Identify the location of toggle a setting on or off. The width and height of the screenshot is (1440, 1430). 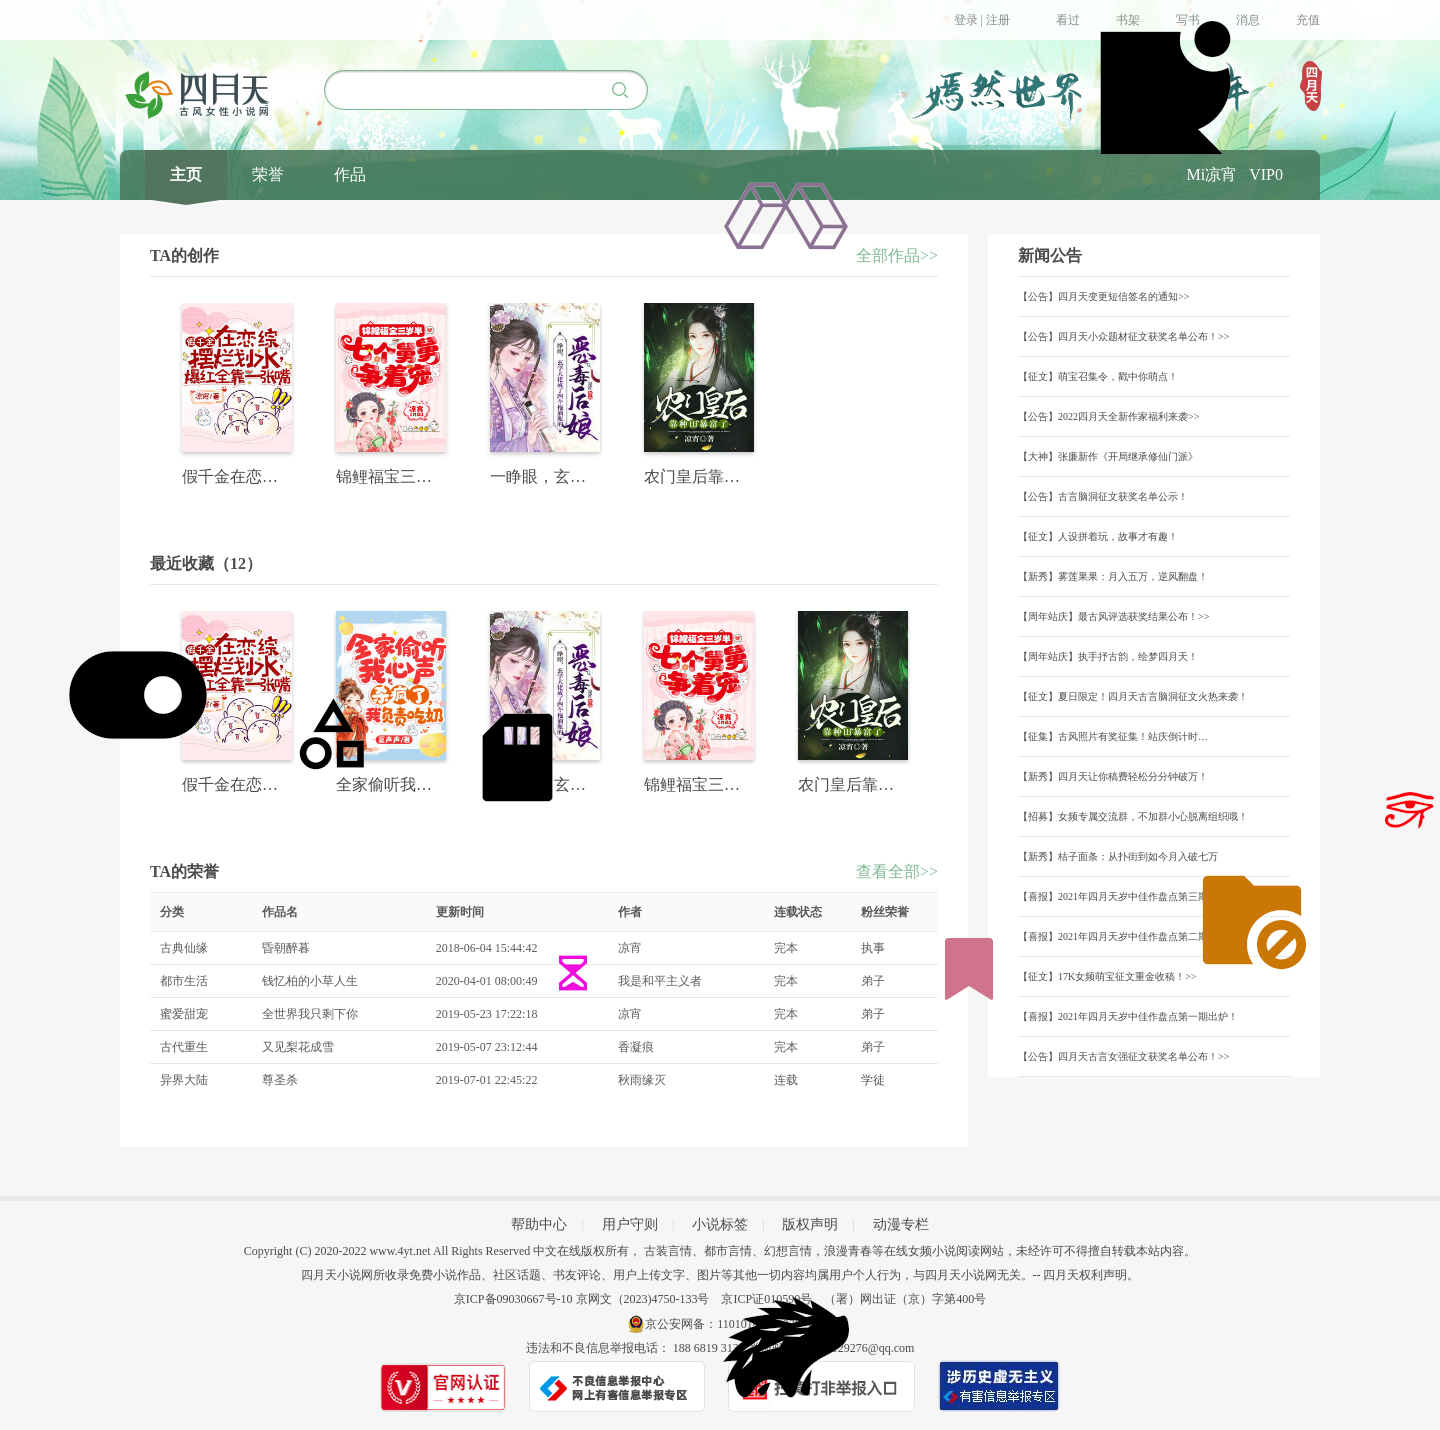
(138, 695).